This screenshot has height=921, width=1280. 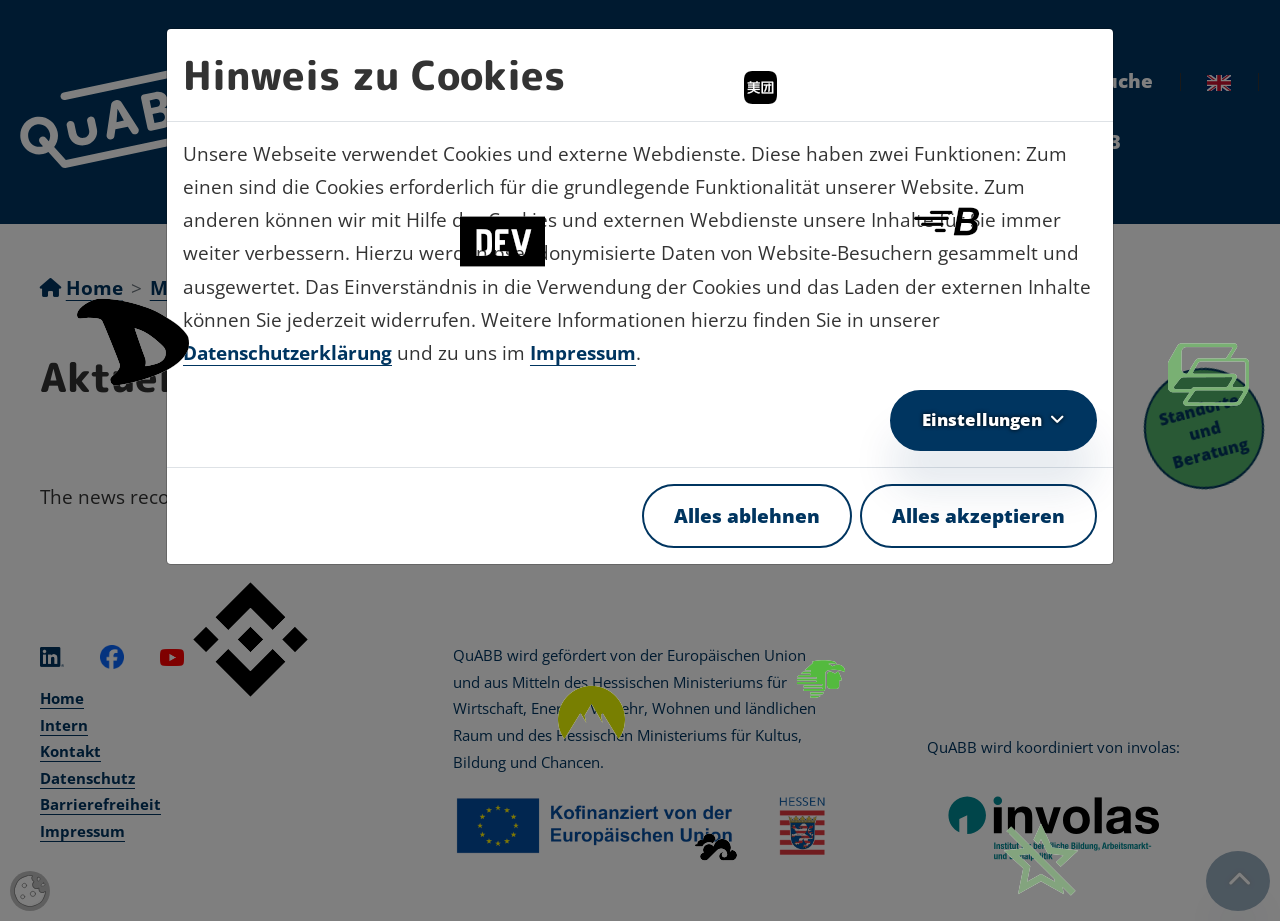 I want to click on open the Binance cryptocurrency exchange app, so click(x=250, y=639).